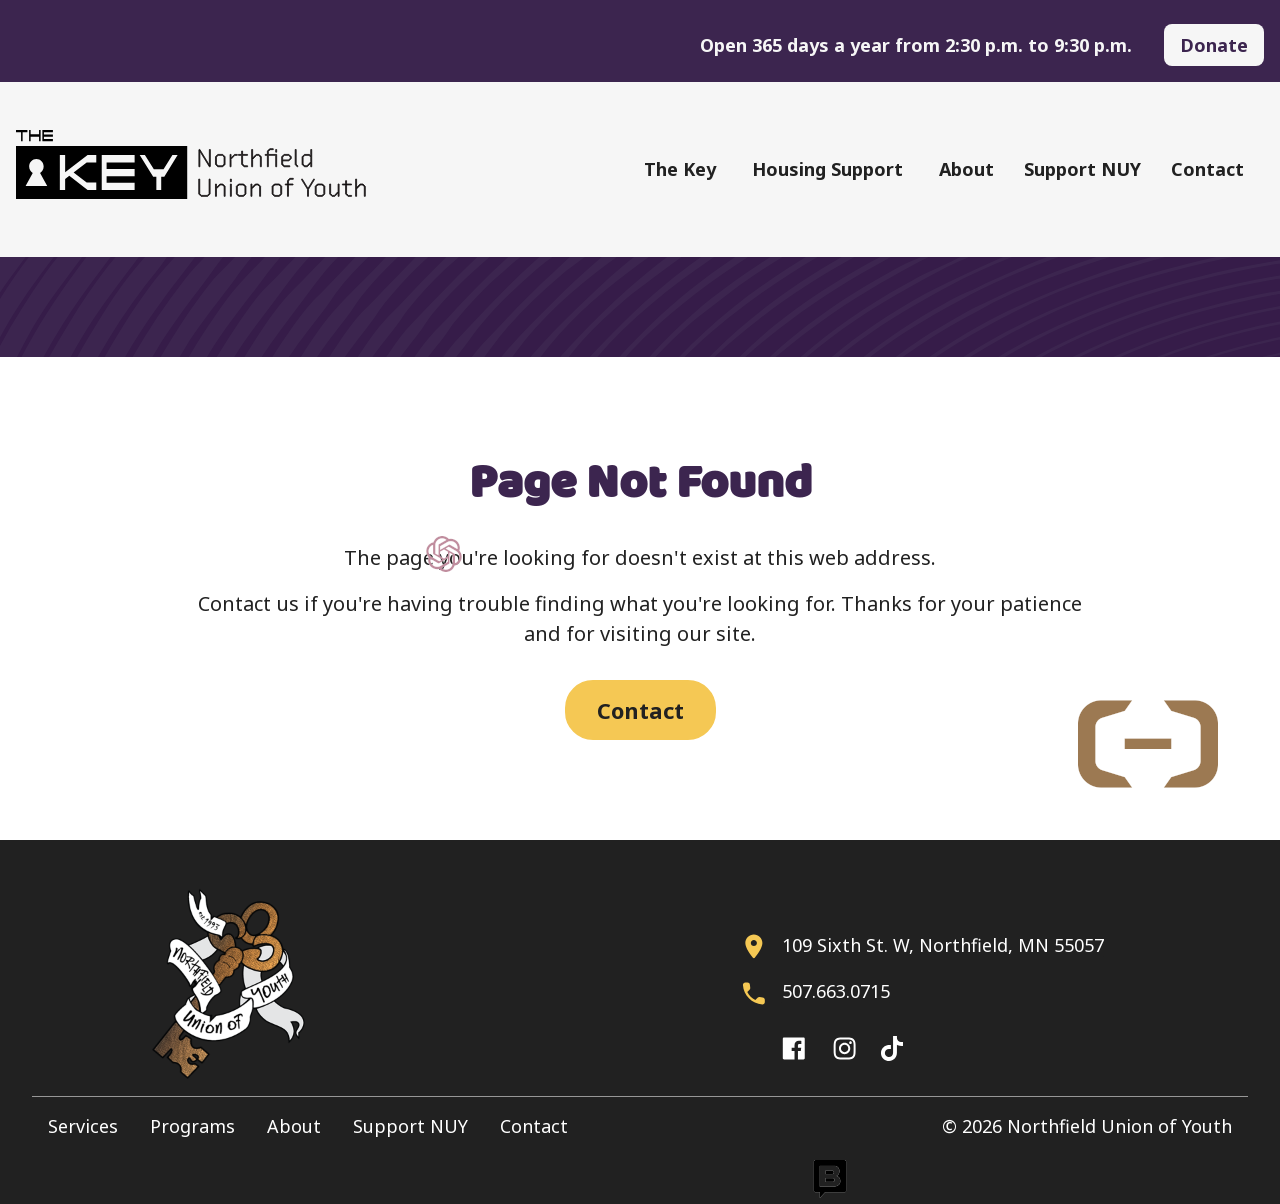  I want to click on open storyblok content management system, so click(830, 1179).